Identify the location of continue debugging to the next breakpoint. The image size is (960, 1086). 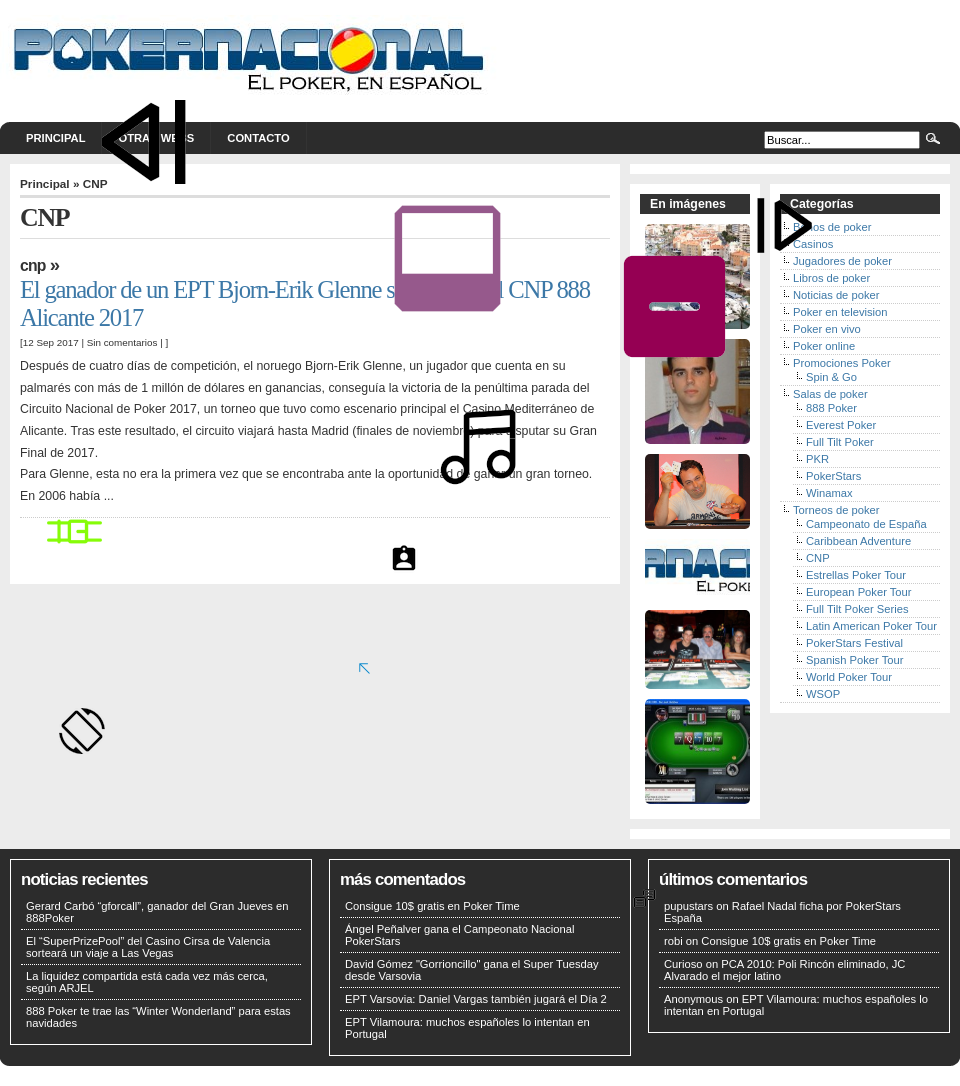
(782, 225).